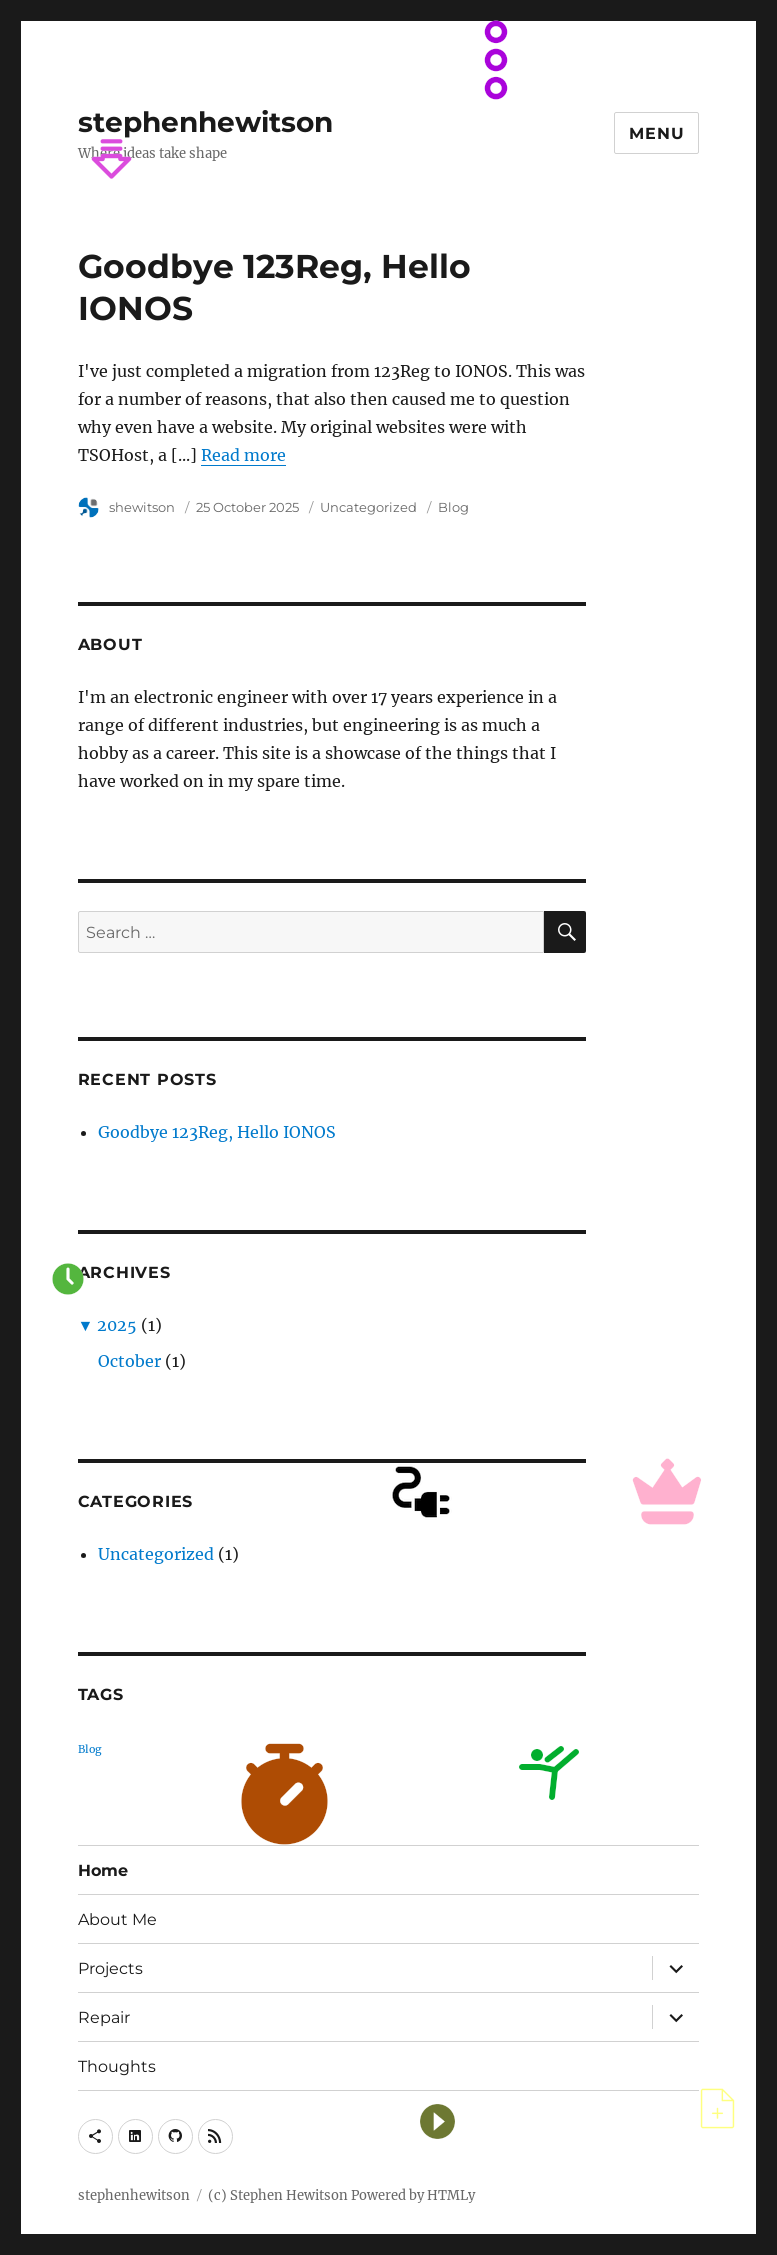 The image size is (777, 2255). Describe the element at coordinates (717, 2108) in the screenshot. I see `create a new file` at that location.